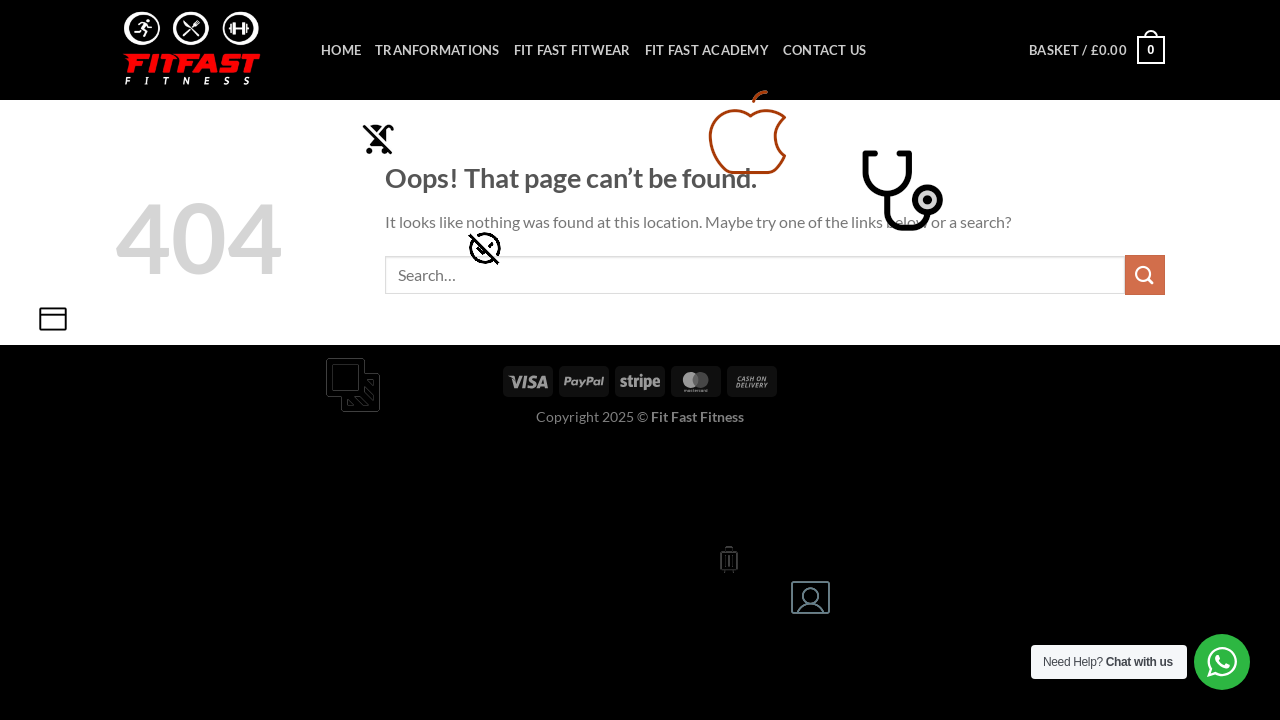 The width and height of the screenshot is (1280, 720). Describe the element at coordinates (750, 138) in the screenshot. I see `indicates Apple device or iOS compatibility` at that location.